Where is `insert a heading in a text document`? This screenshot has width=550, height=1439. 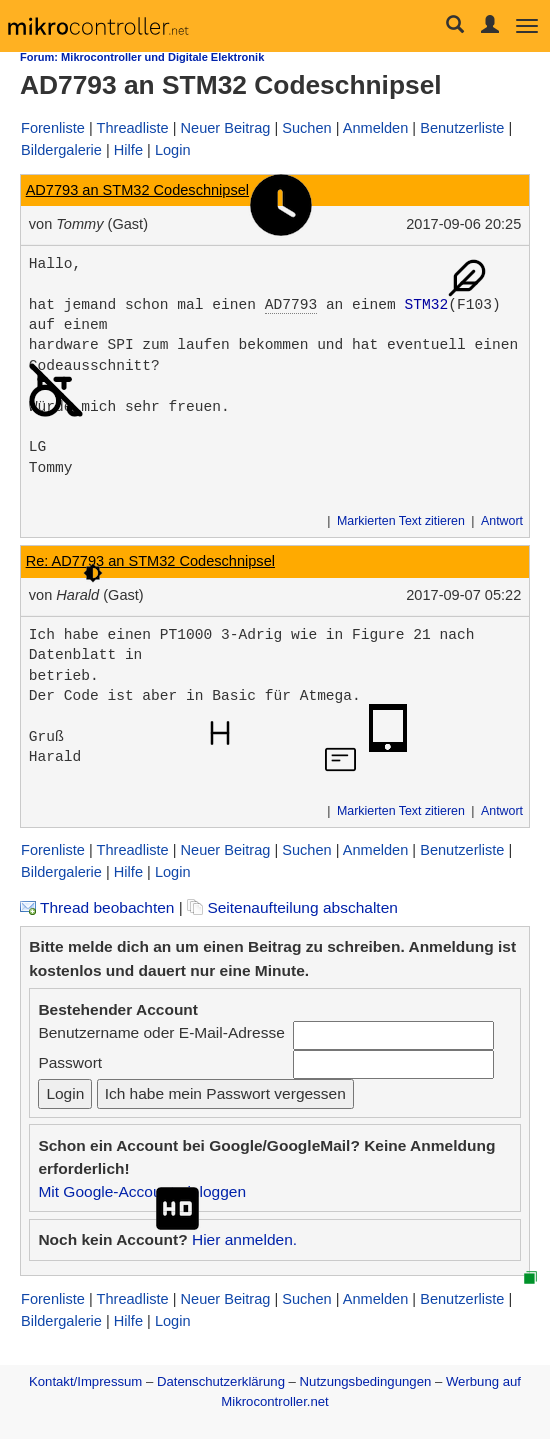 insert a heading in a text document is located at coordinates (220, 733).